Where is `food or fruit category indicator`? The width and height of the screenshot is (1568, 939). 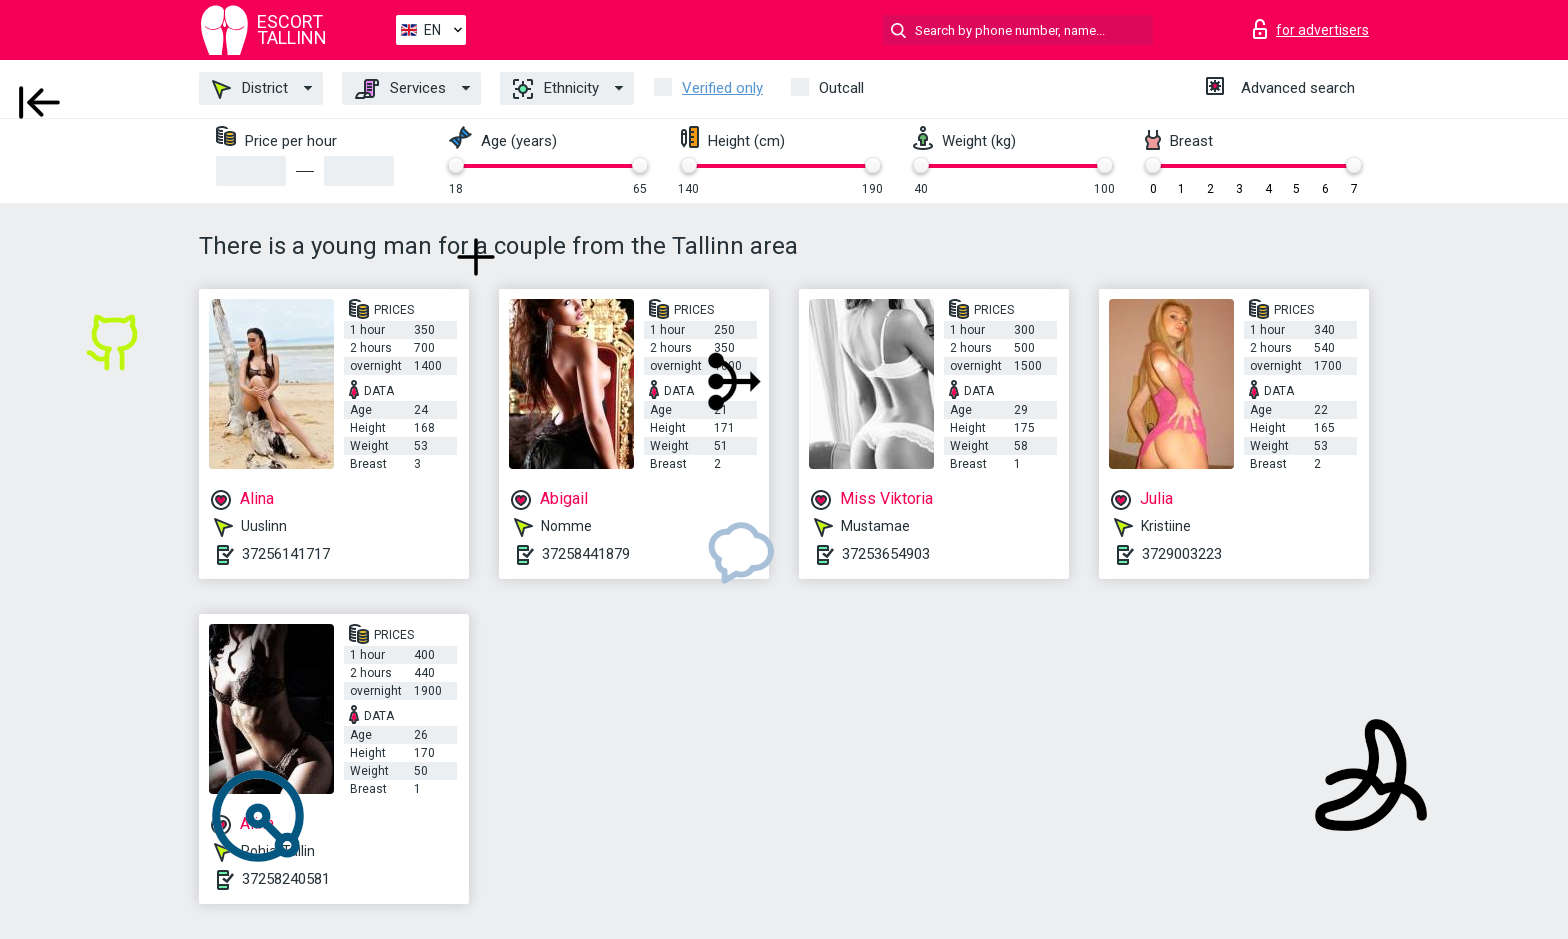 food or fruit category indicator is located at coordinates (1371, 775).